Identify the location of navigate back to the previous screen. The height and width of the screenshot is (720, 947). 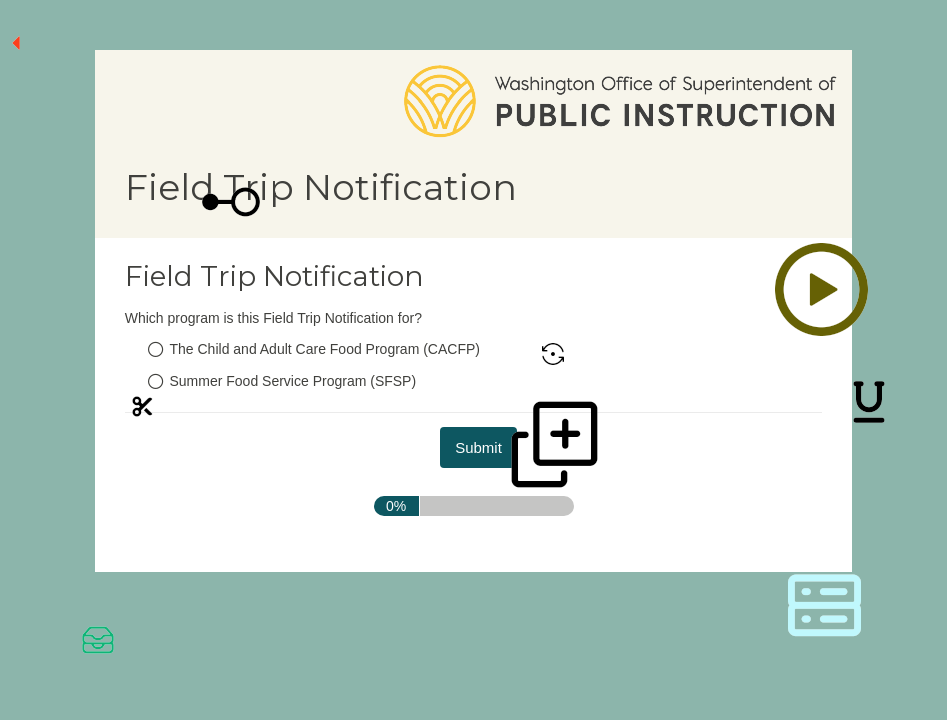
(16, 43).